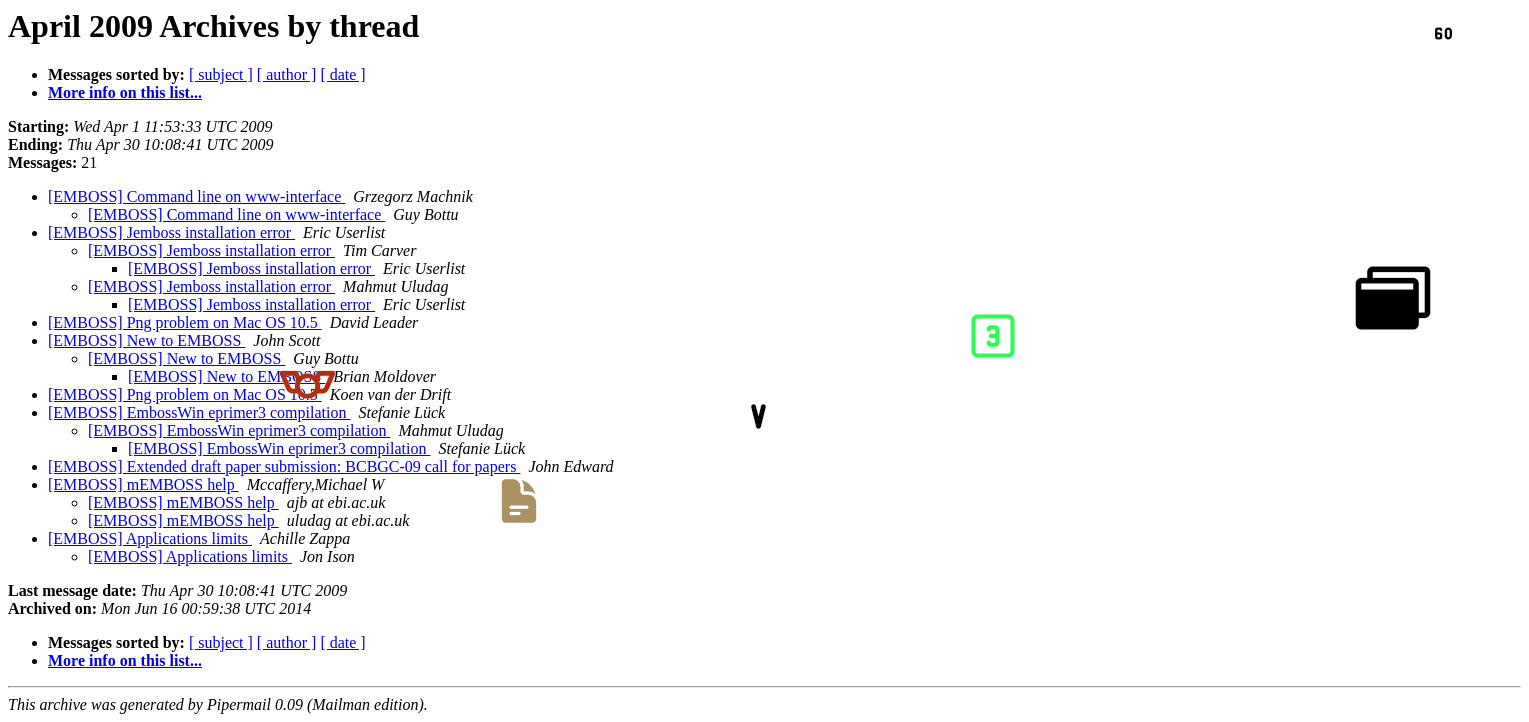 The height and width of the screenshot is (722, 1529). I want to click on select option 3 from a numbered list, so click(993, 336).